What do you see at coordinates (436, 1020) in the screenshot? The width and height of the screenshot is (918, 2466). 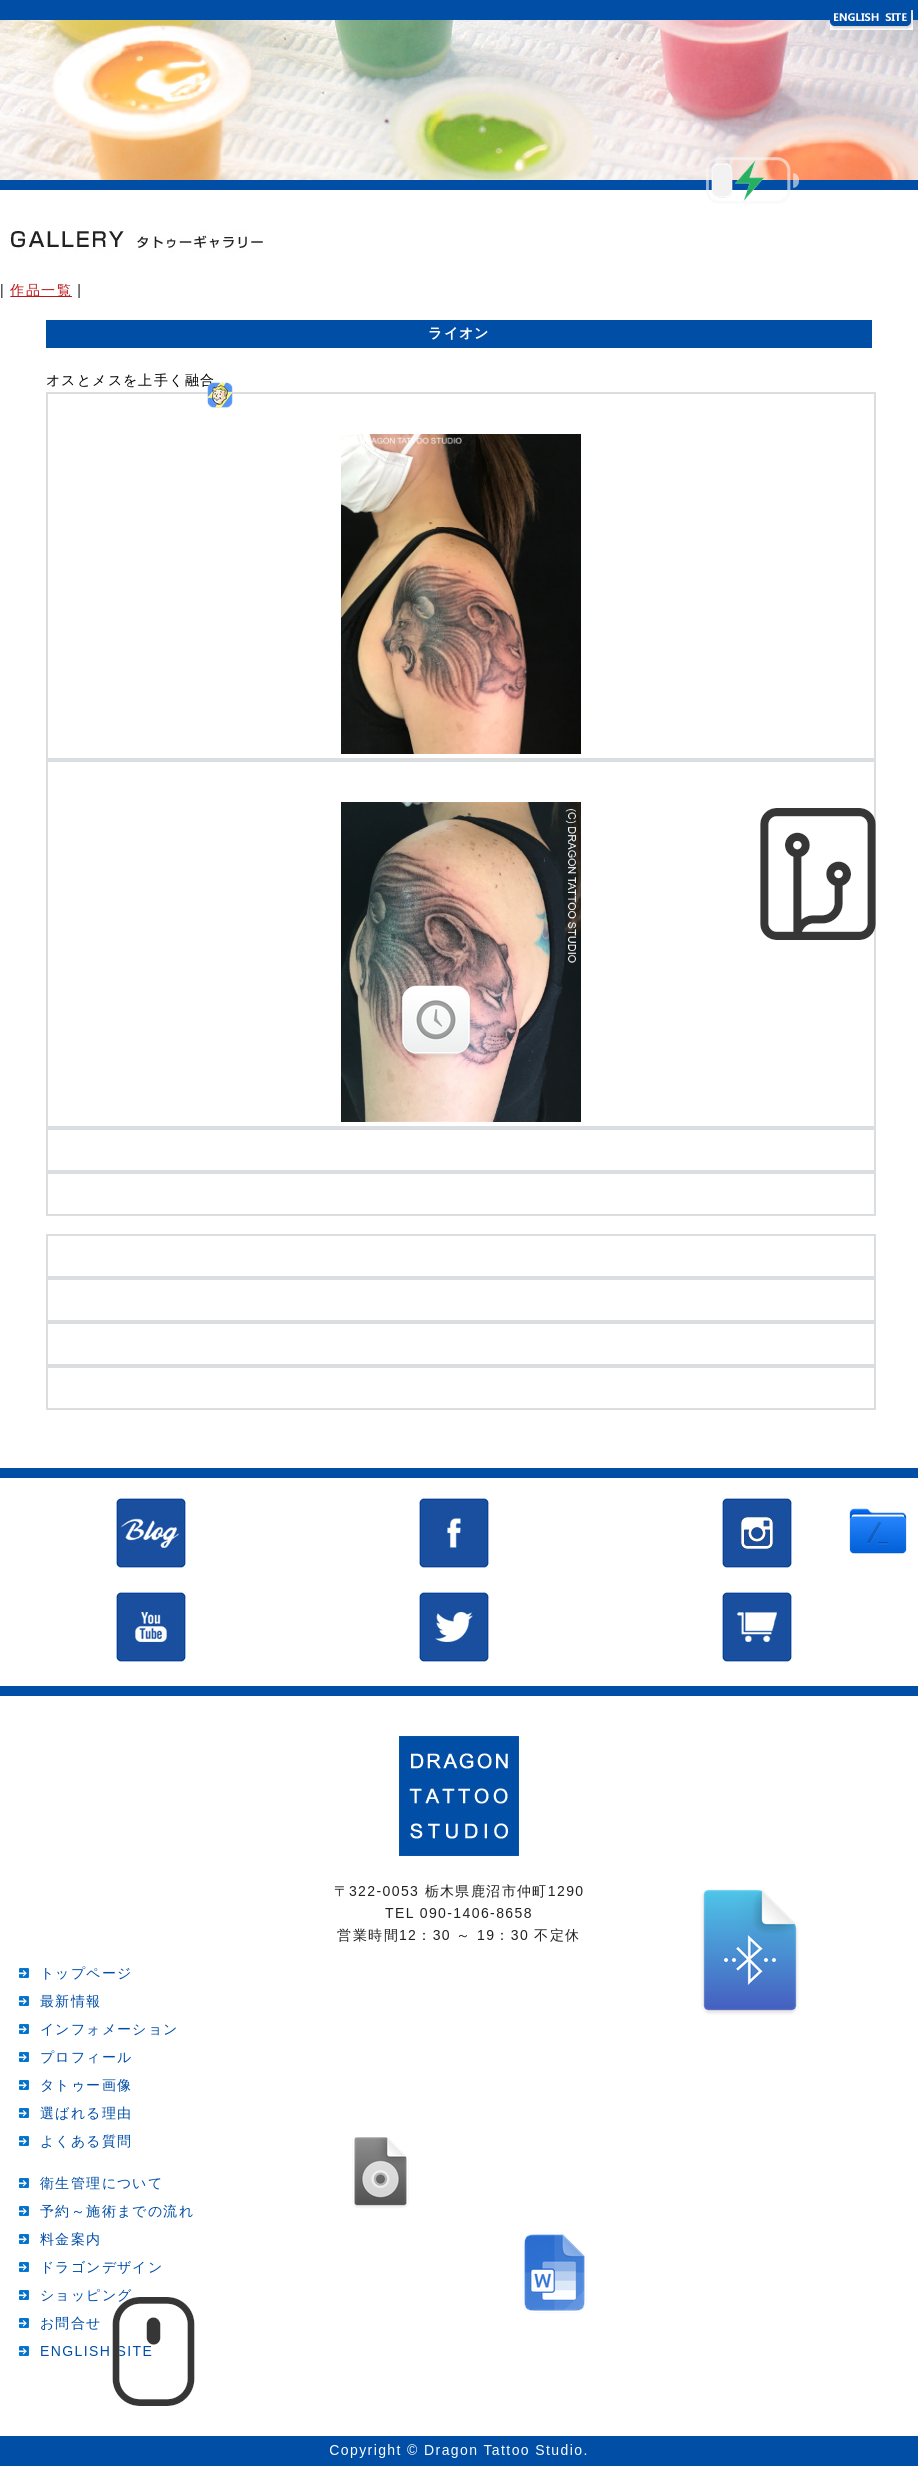 I see `image is loading or processing` at bounding box center [436, 1020].